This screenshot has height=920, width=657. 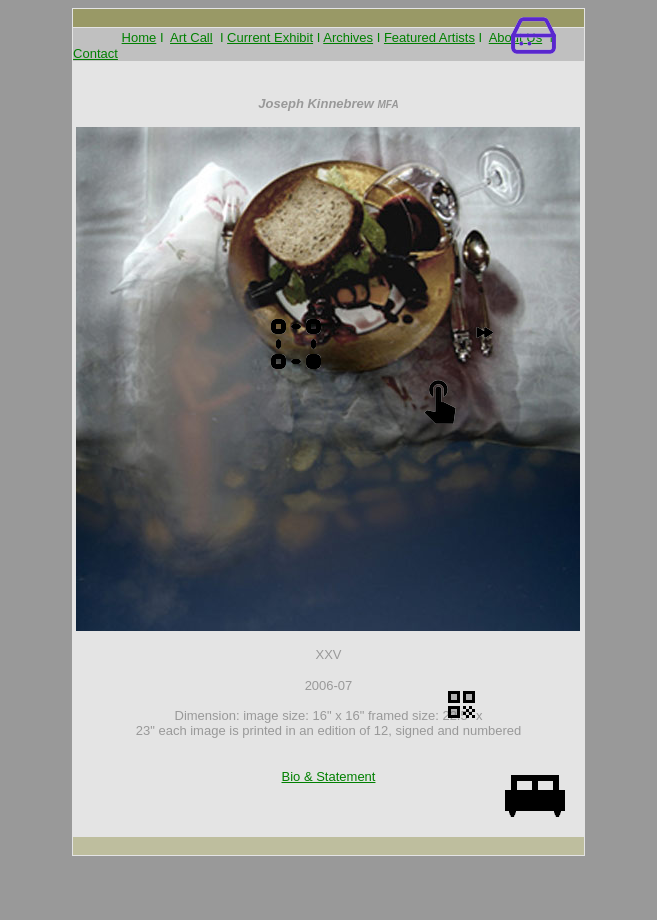 What do you see at coordinates (441, 403) in the screenshot?
I see `tap to interact with this element` at bounding box center [441, 403].